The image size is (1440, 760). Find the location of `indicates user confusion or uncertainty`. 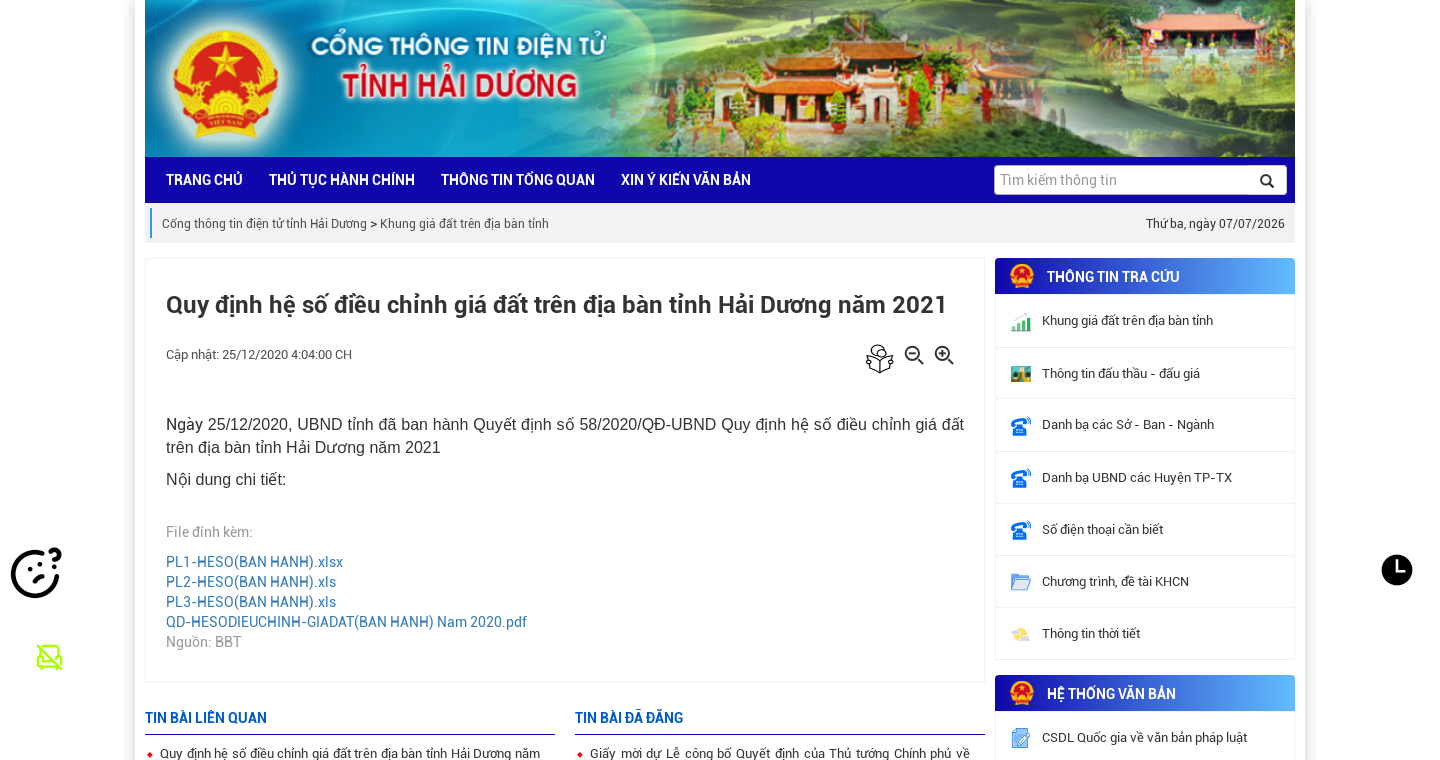

indicates user confusion or uncertainty is located at coordinates (35, 574).